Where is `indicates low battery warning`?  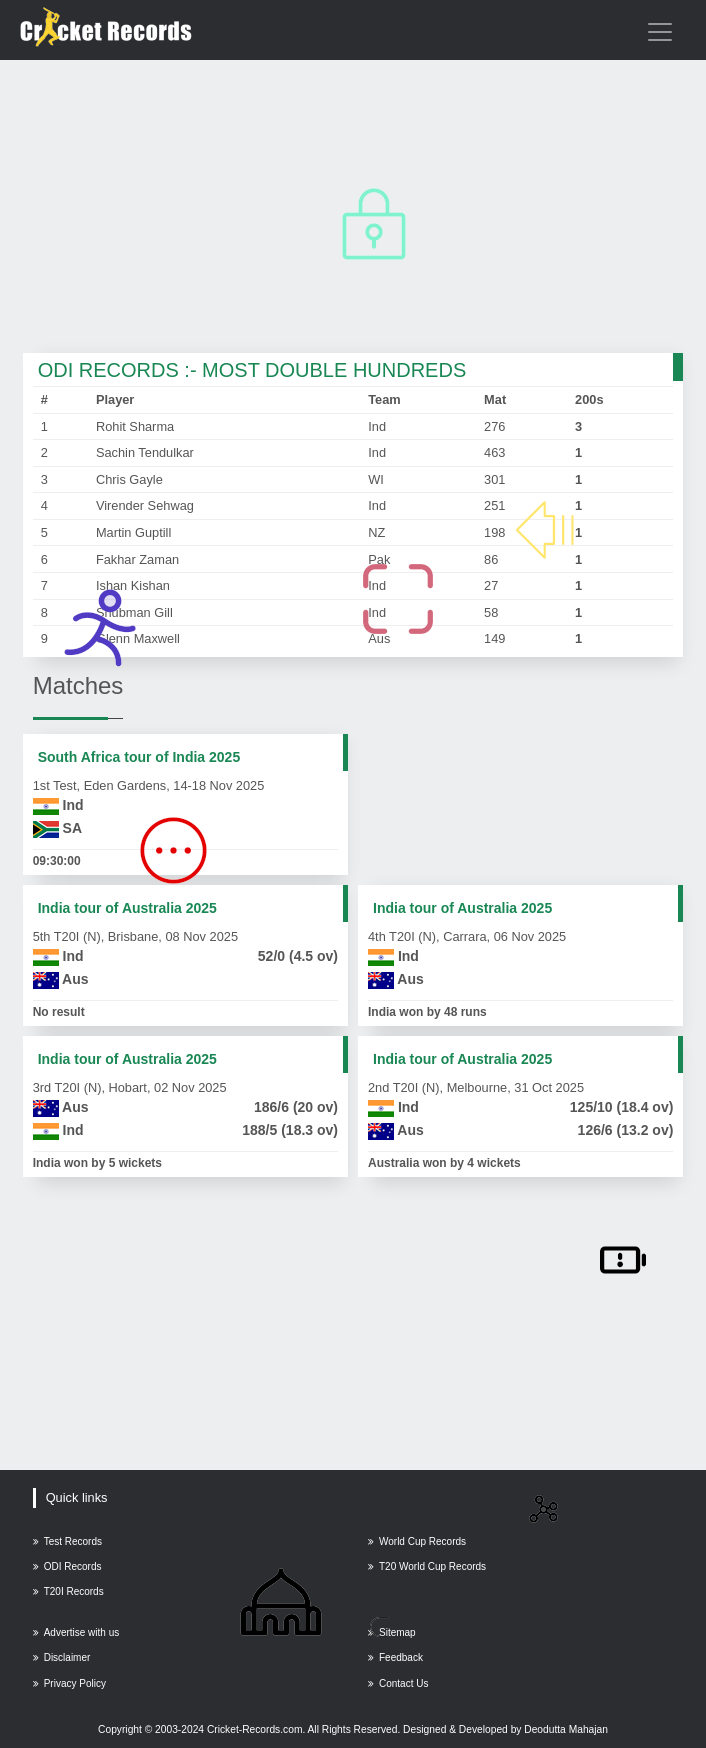
indicates low battery warning is located at coordinates (623, 1260).